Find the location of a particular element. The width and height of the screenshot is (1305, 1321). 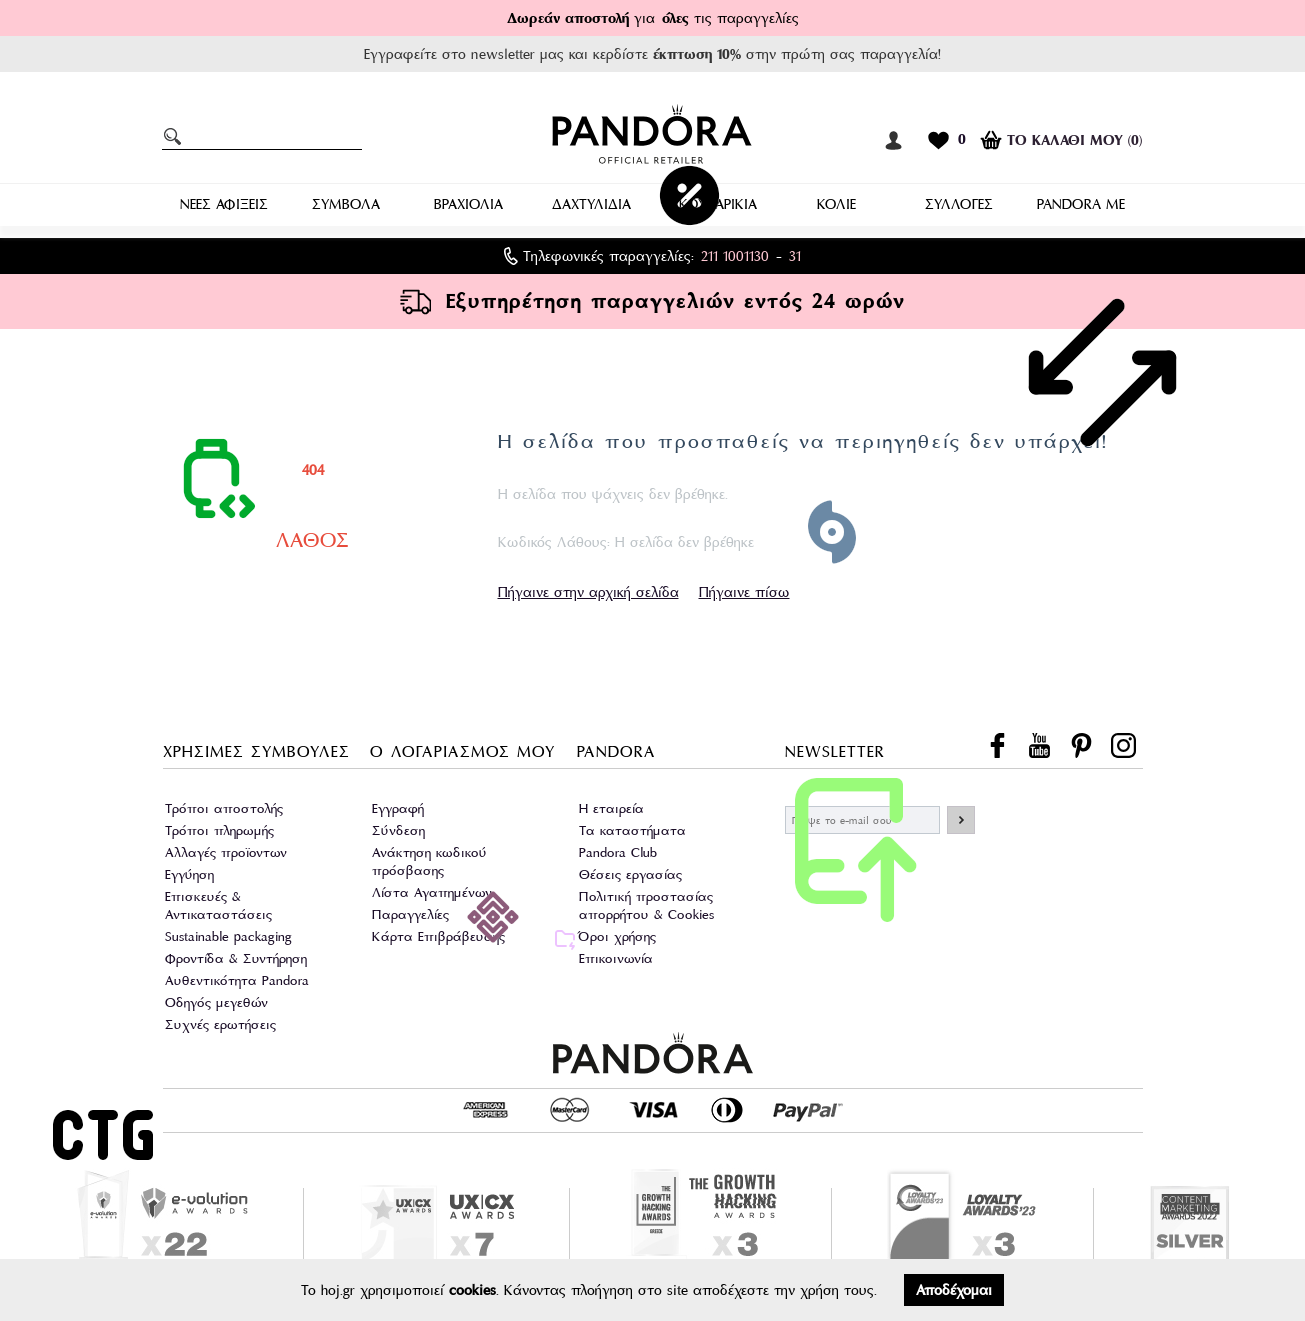

access developer tools for smartwatch is located at coordinates (211, 478).